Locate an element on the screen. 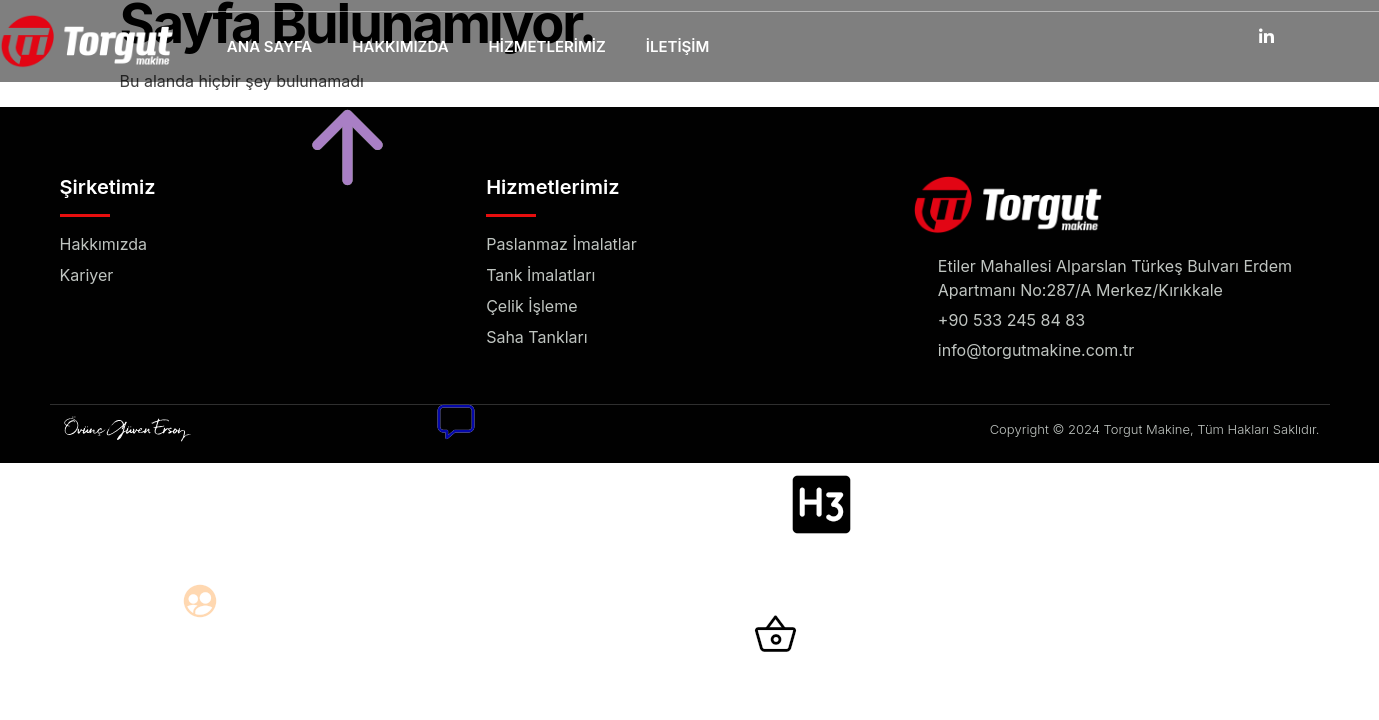  format text as heading level 3 is located at coordinates (821, 504).